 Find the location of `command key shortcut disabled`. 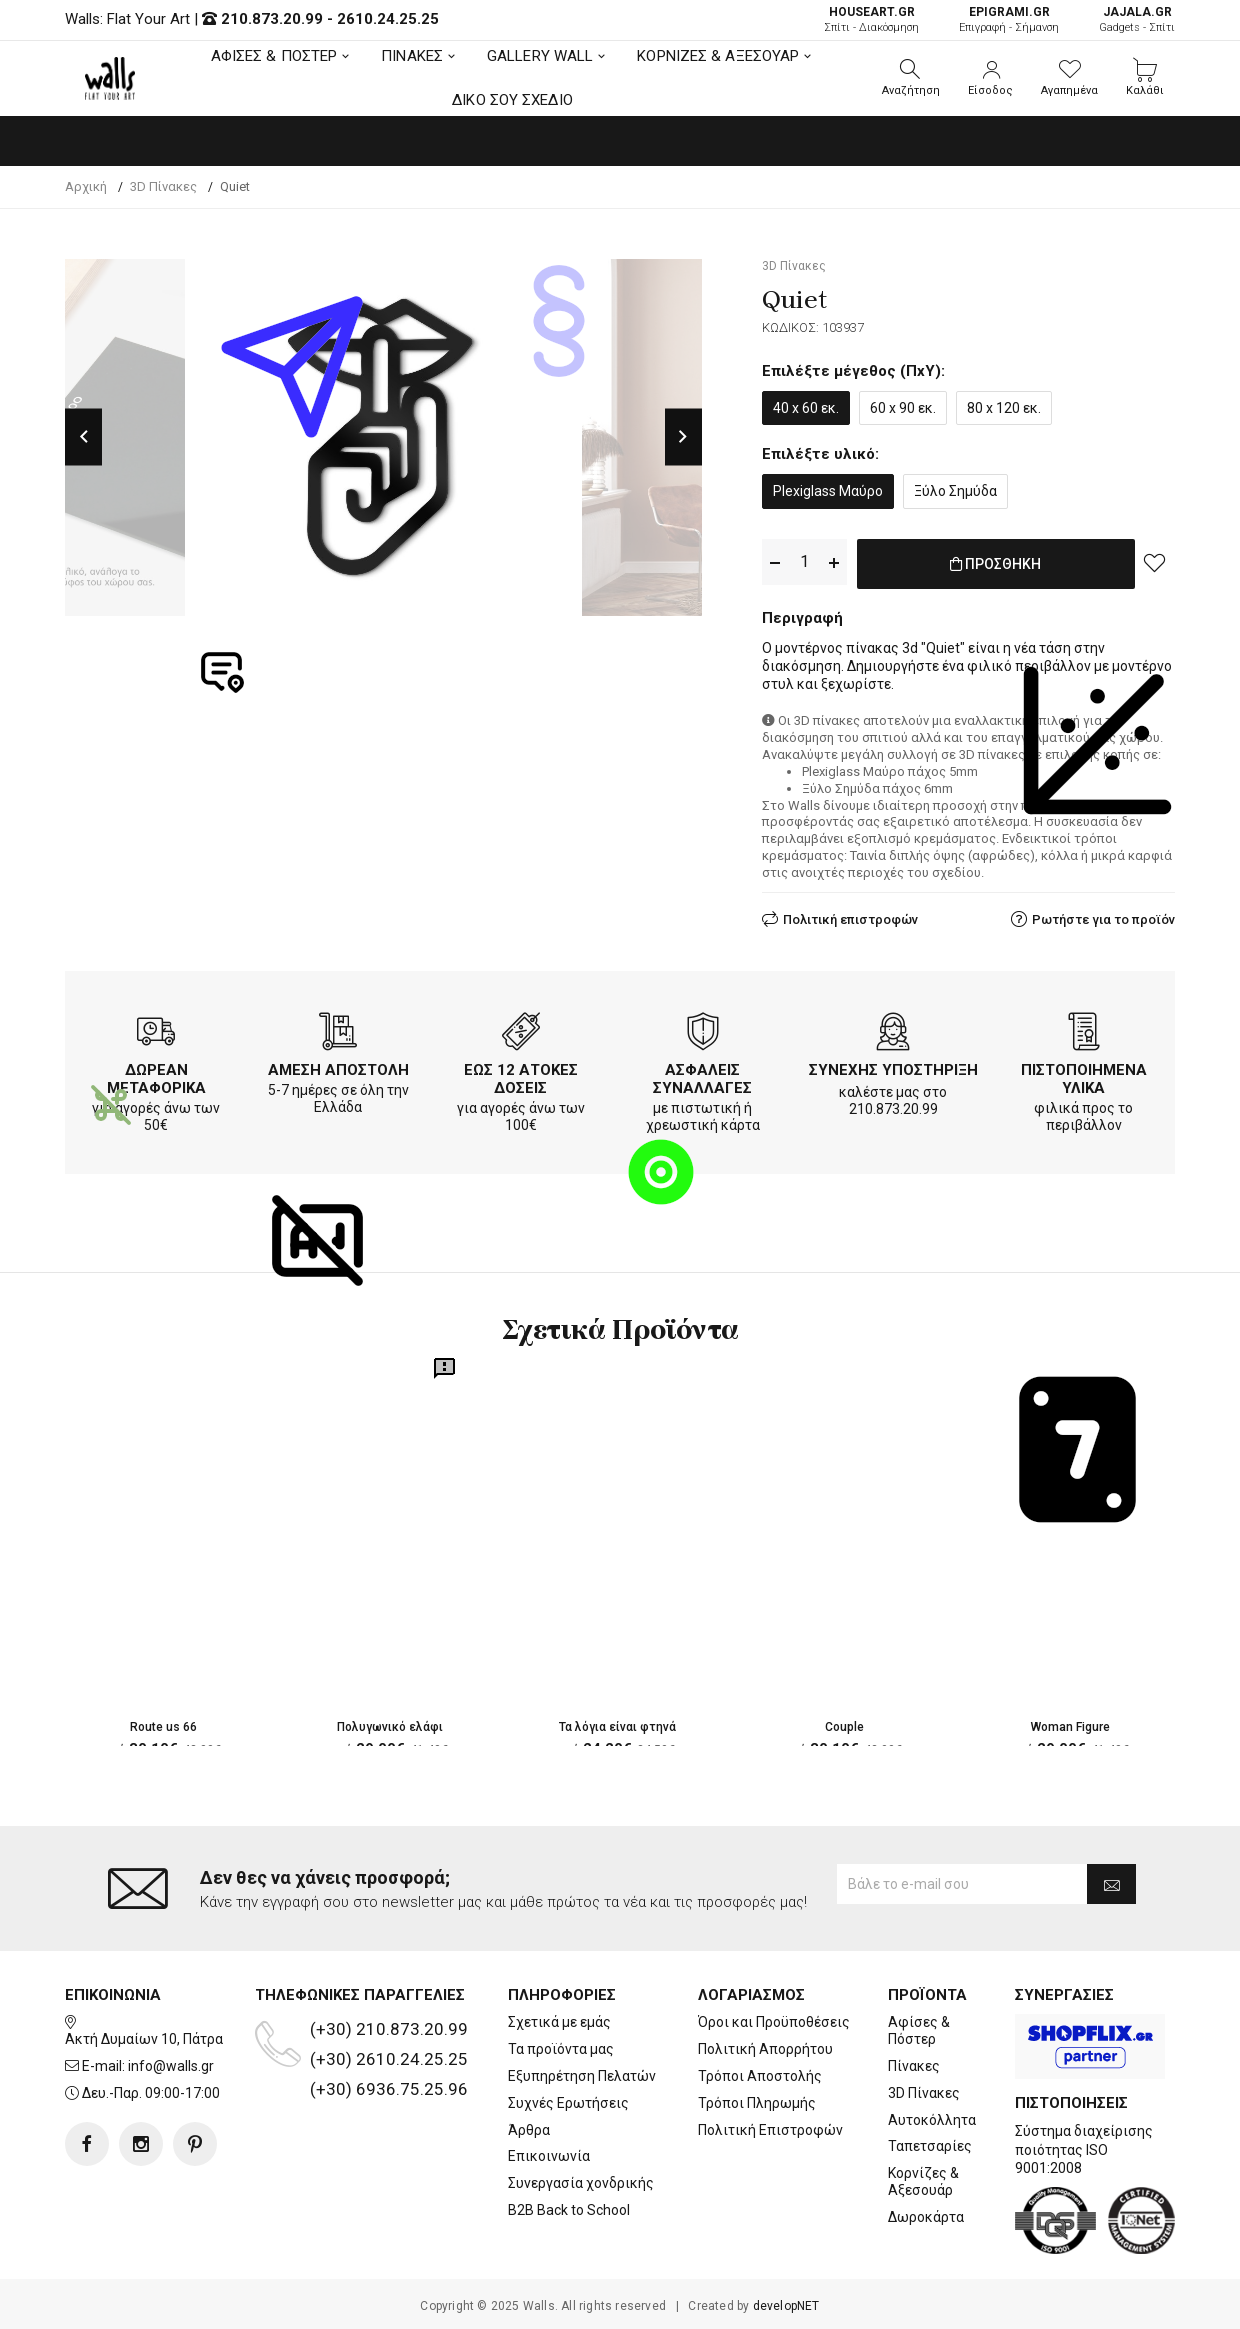

command key shortcut disabled is located at coordinates (111, 1105).